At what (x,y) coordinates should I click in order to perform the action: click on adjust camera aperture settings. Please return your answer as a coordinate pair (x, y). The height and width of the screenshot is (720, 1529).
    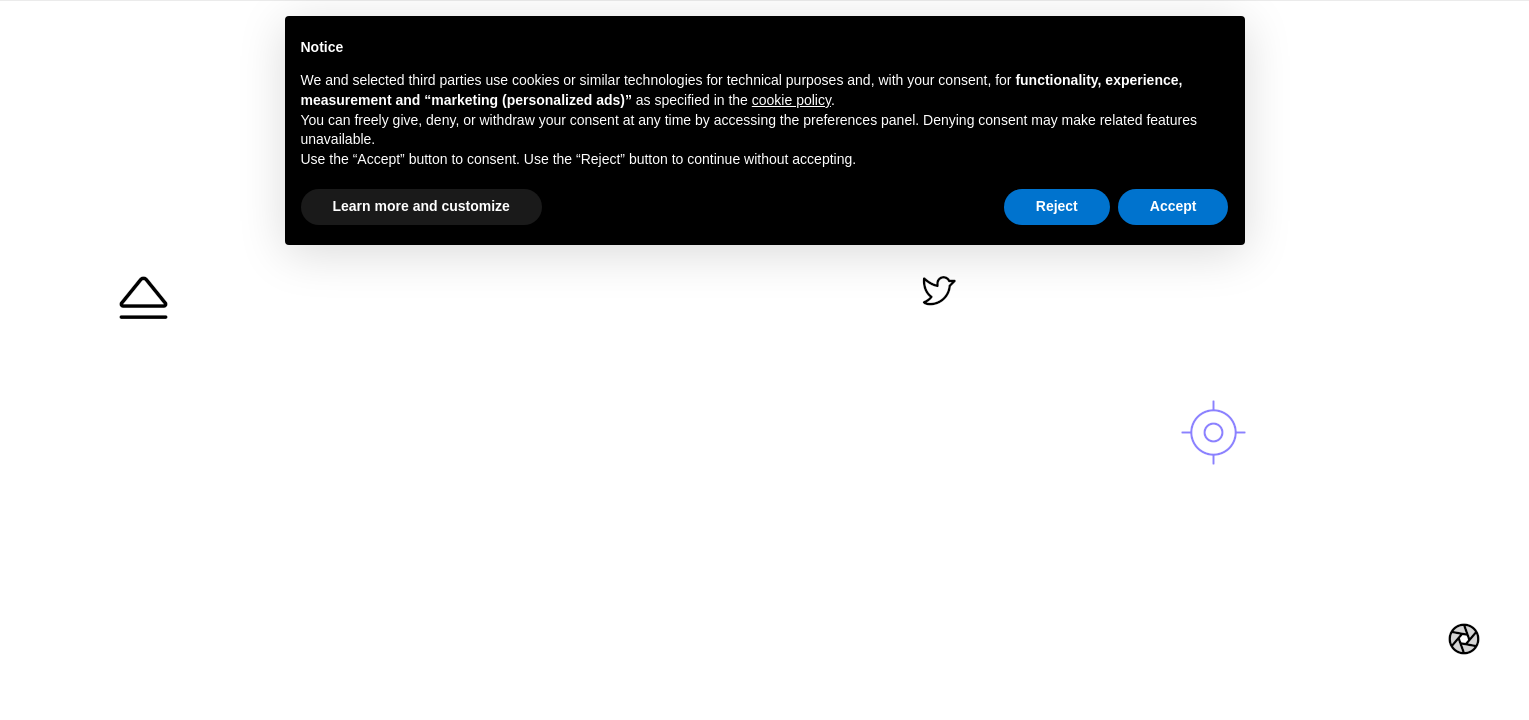
    Looking at the image, I should click on (1464, 639).